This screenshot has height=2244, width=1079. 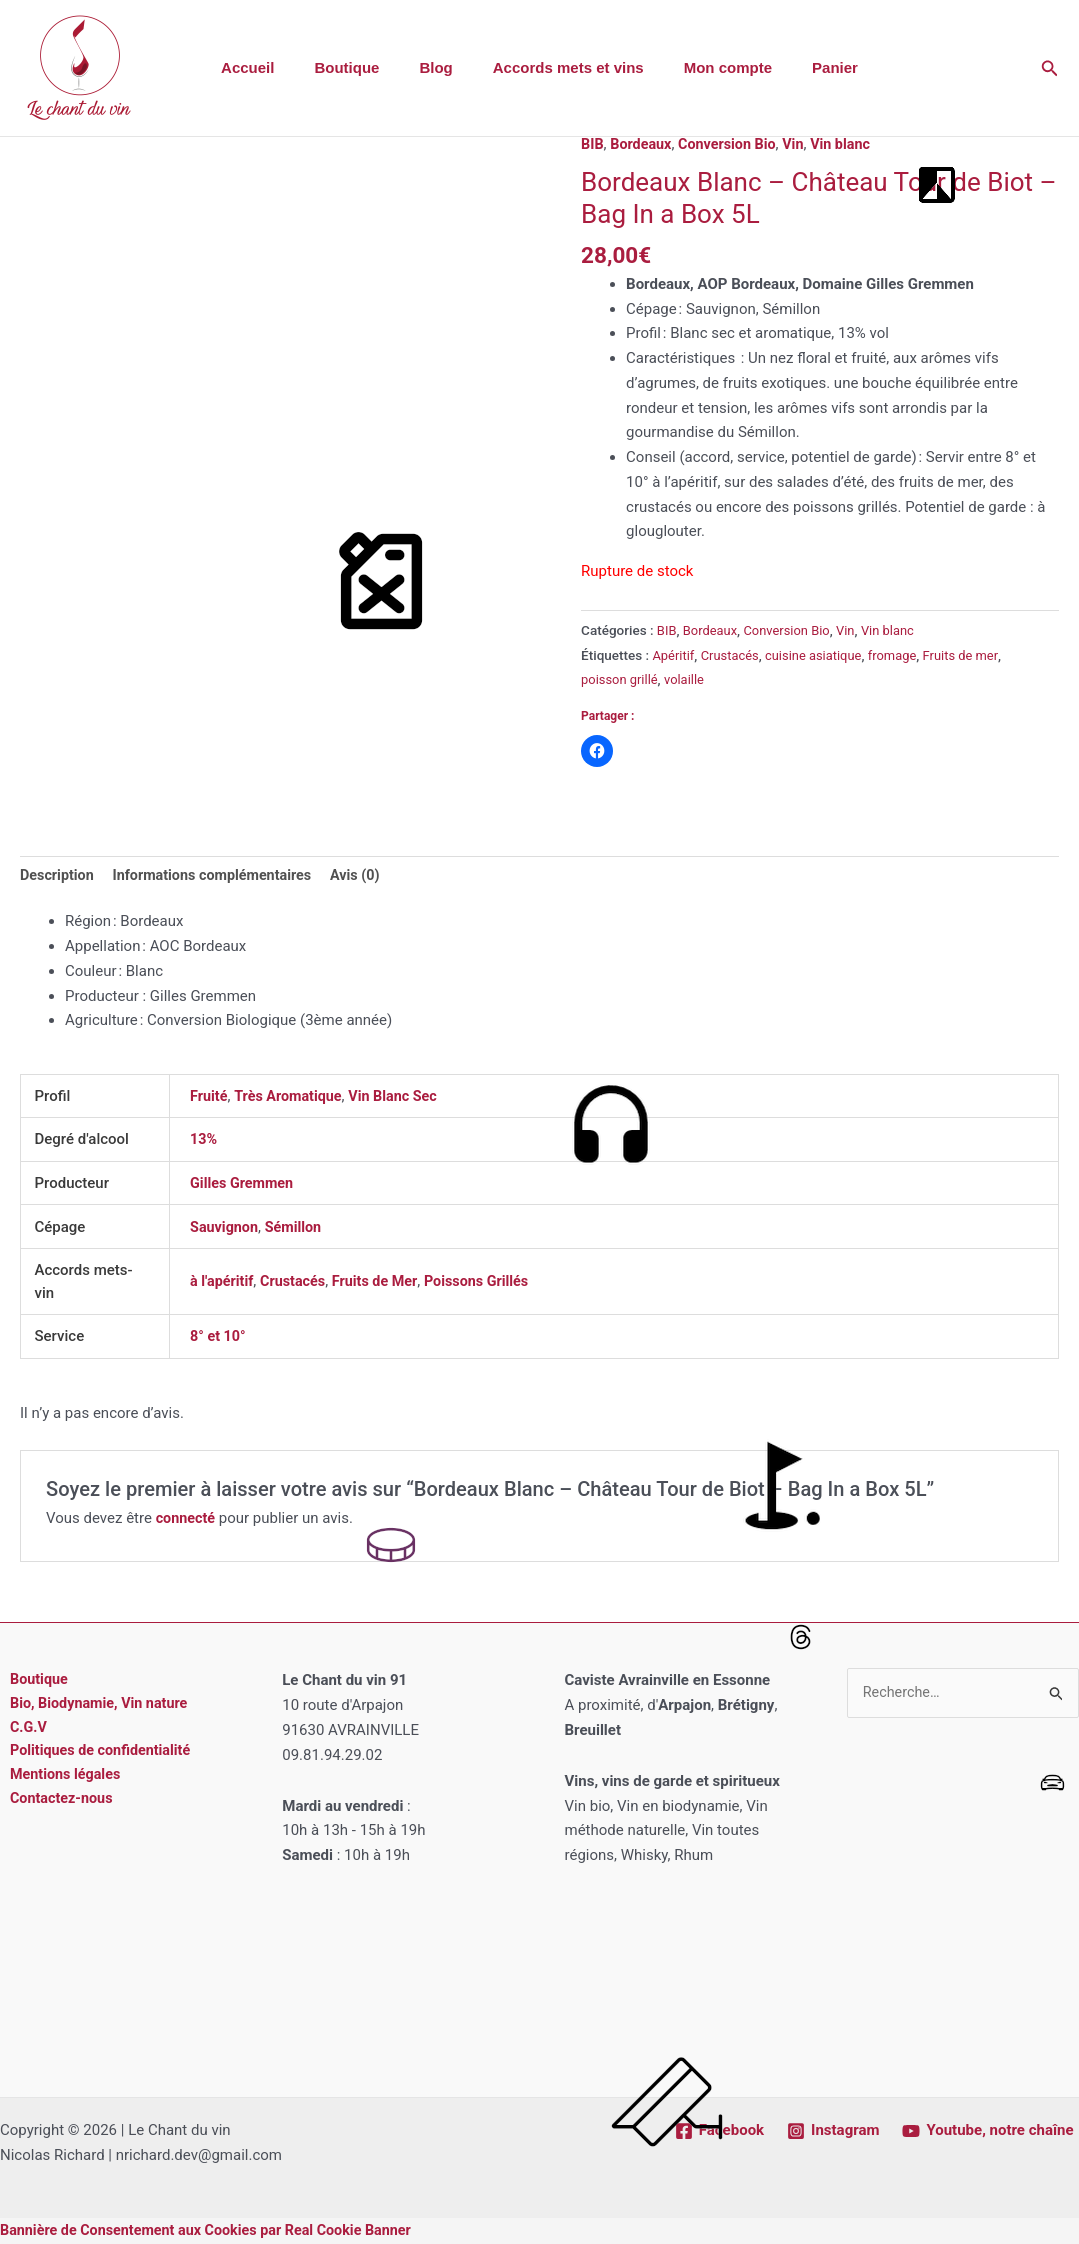 What do you see at coordinates (780, 1485) in the screenshot?
I see `view nearby golf courses` at bounding box center [780, 1485].